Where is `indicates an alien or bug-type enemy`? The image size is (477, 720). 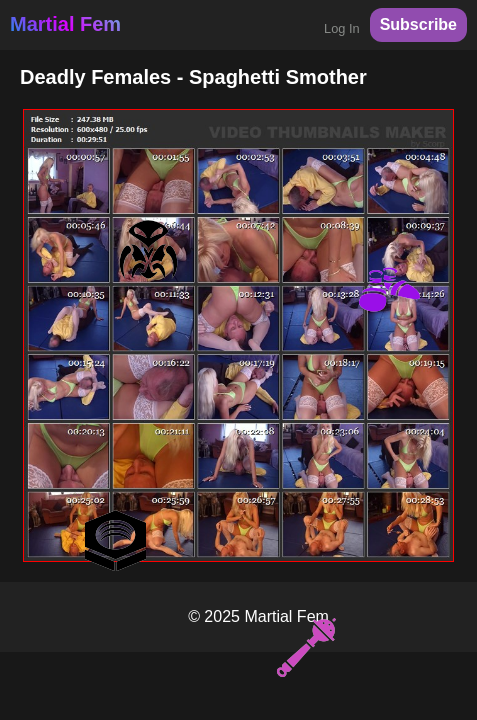
indicates an alien or bug-type enemy is located at coordinates (148, 249).